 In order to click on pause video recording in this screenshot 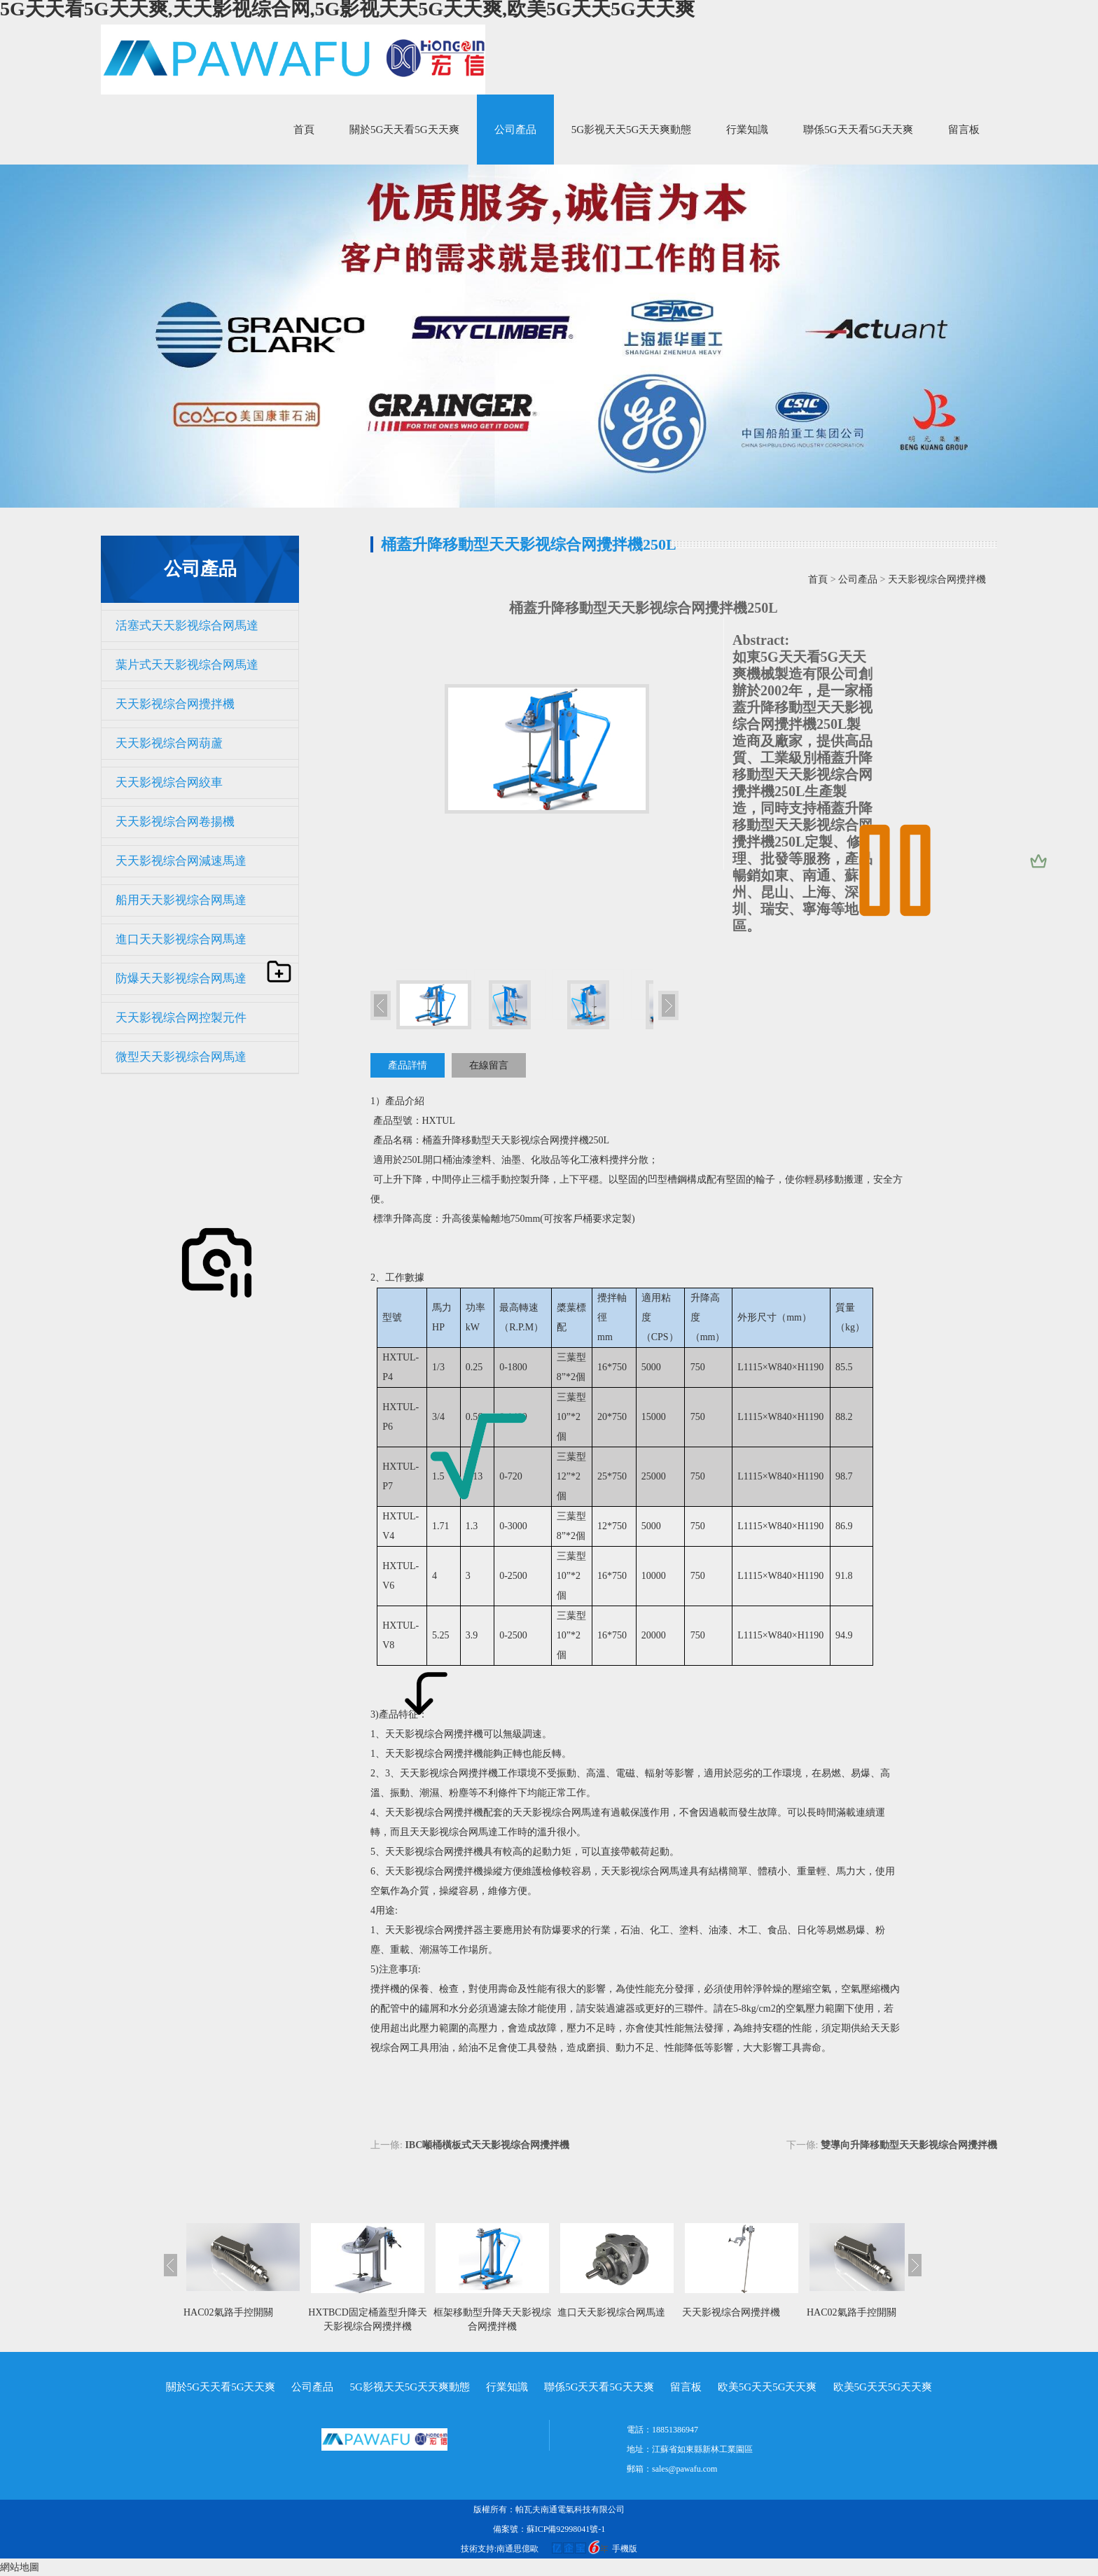, I will do `click(216, 1259)`.